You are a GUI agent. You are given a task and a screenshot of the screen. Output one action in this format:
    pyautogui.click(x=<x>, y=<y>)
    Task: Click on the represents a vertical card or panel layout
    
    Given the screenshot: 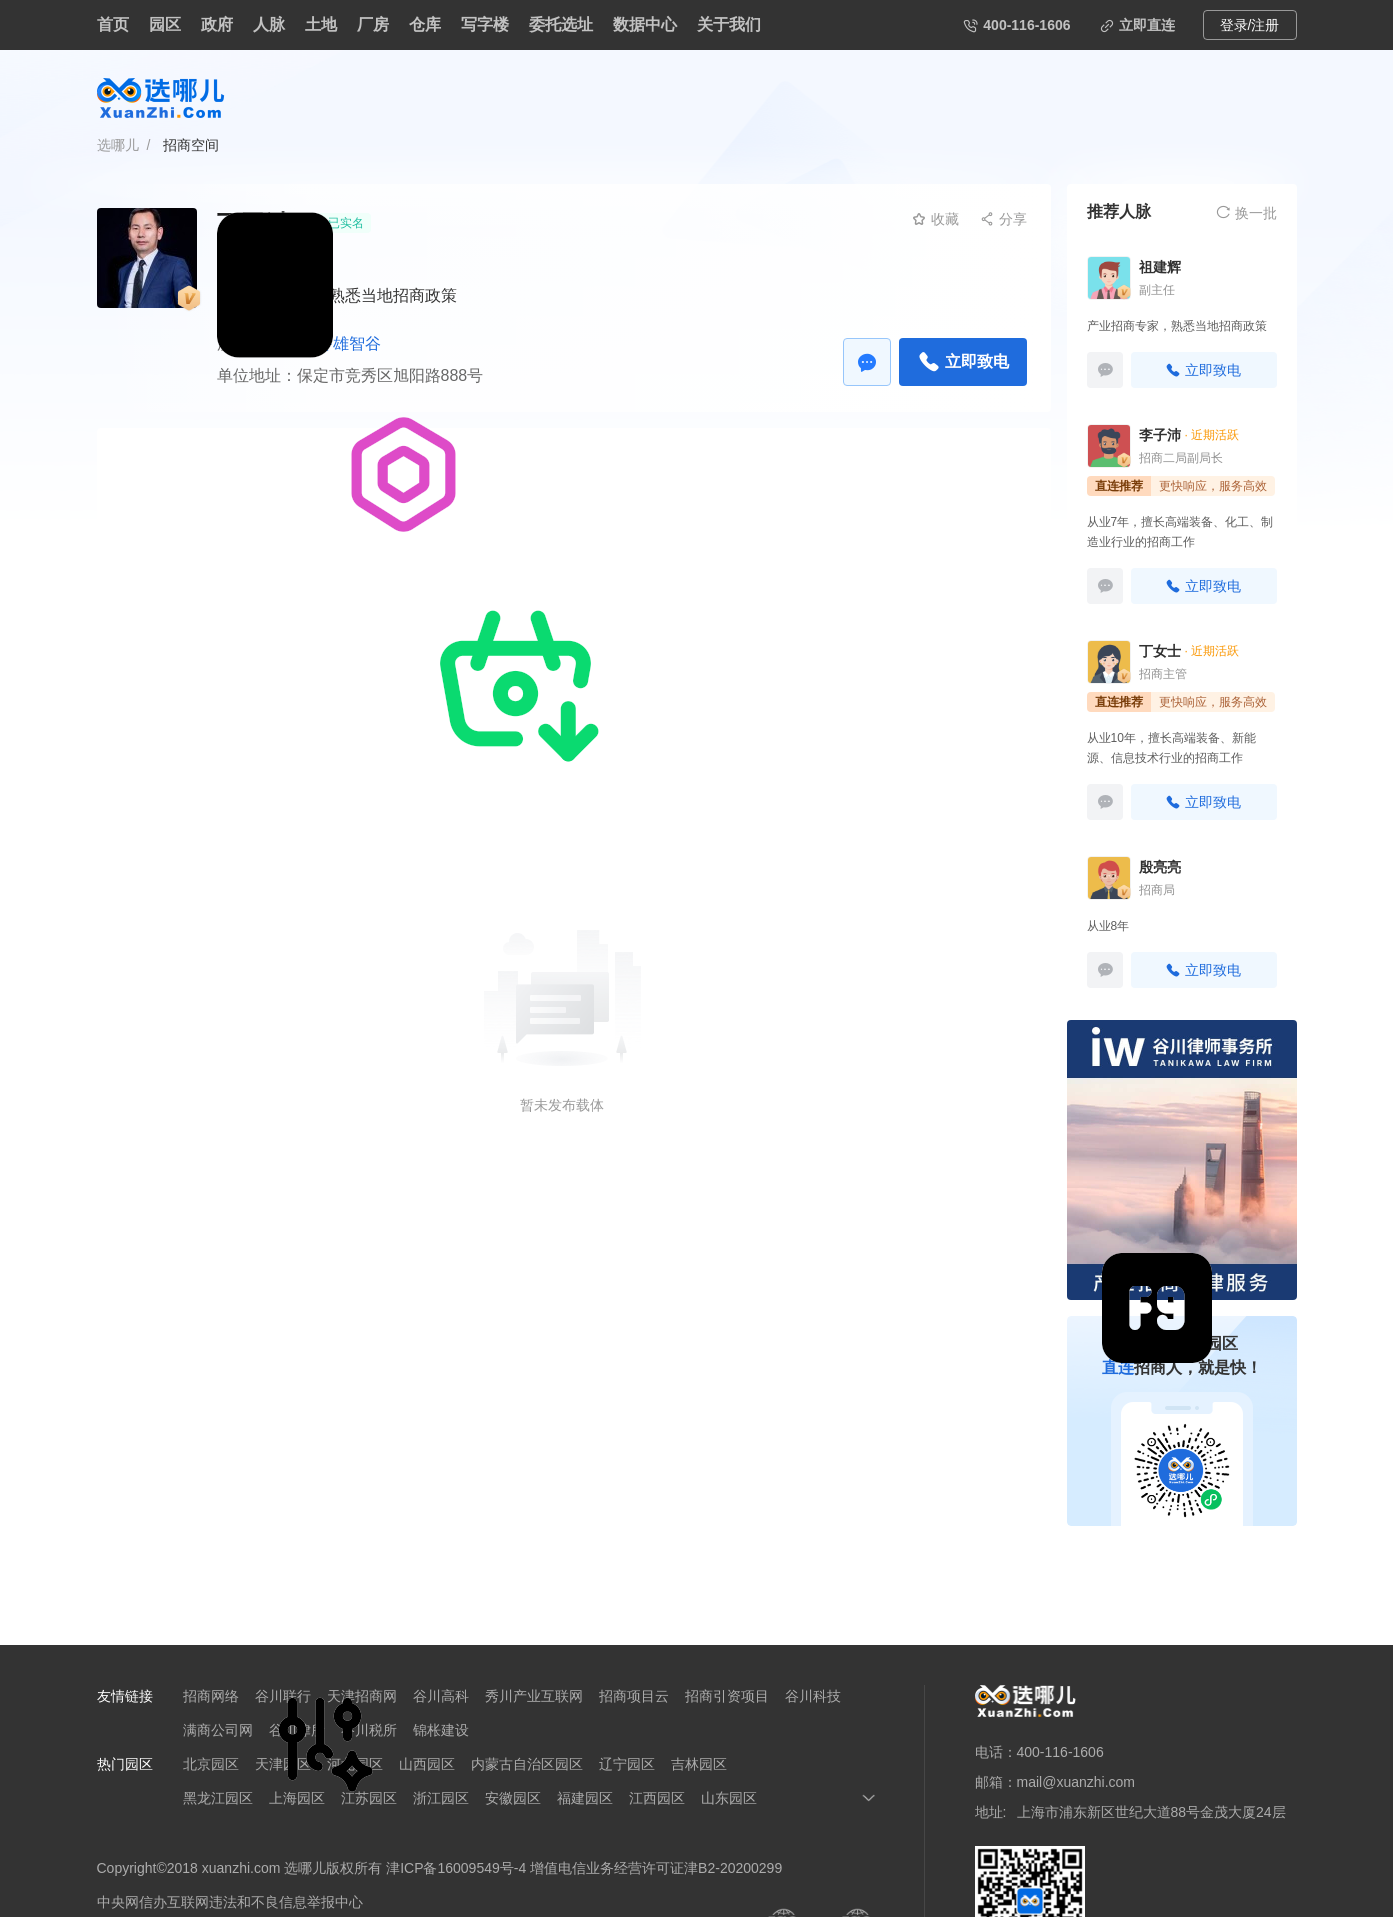 What is the action you would take?
    pyautogui.click(x=275, y=285)
    